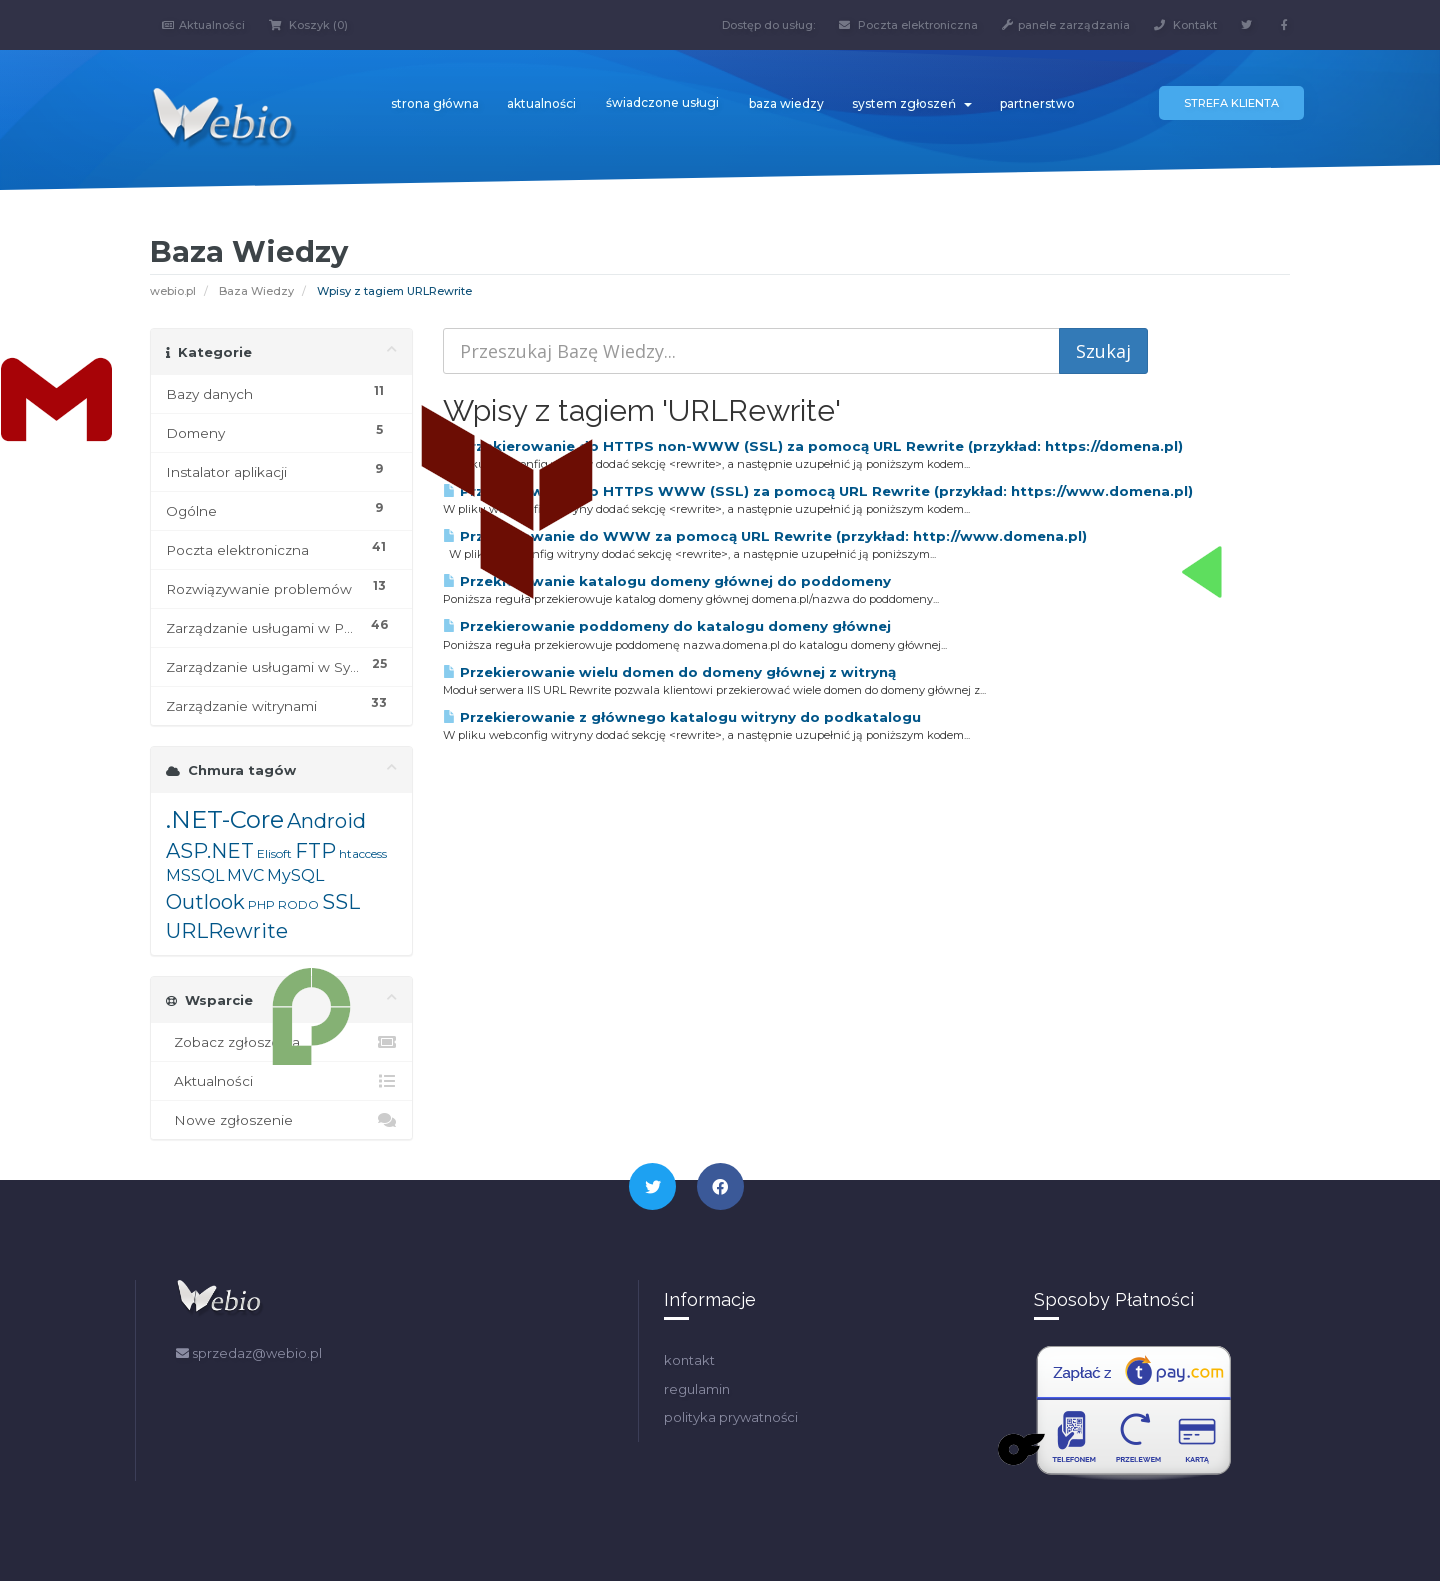  Describe the element at coordinates (1208, 572) in the screenshot. I see `play media in reverse` at that location.